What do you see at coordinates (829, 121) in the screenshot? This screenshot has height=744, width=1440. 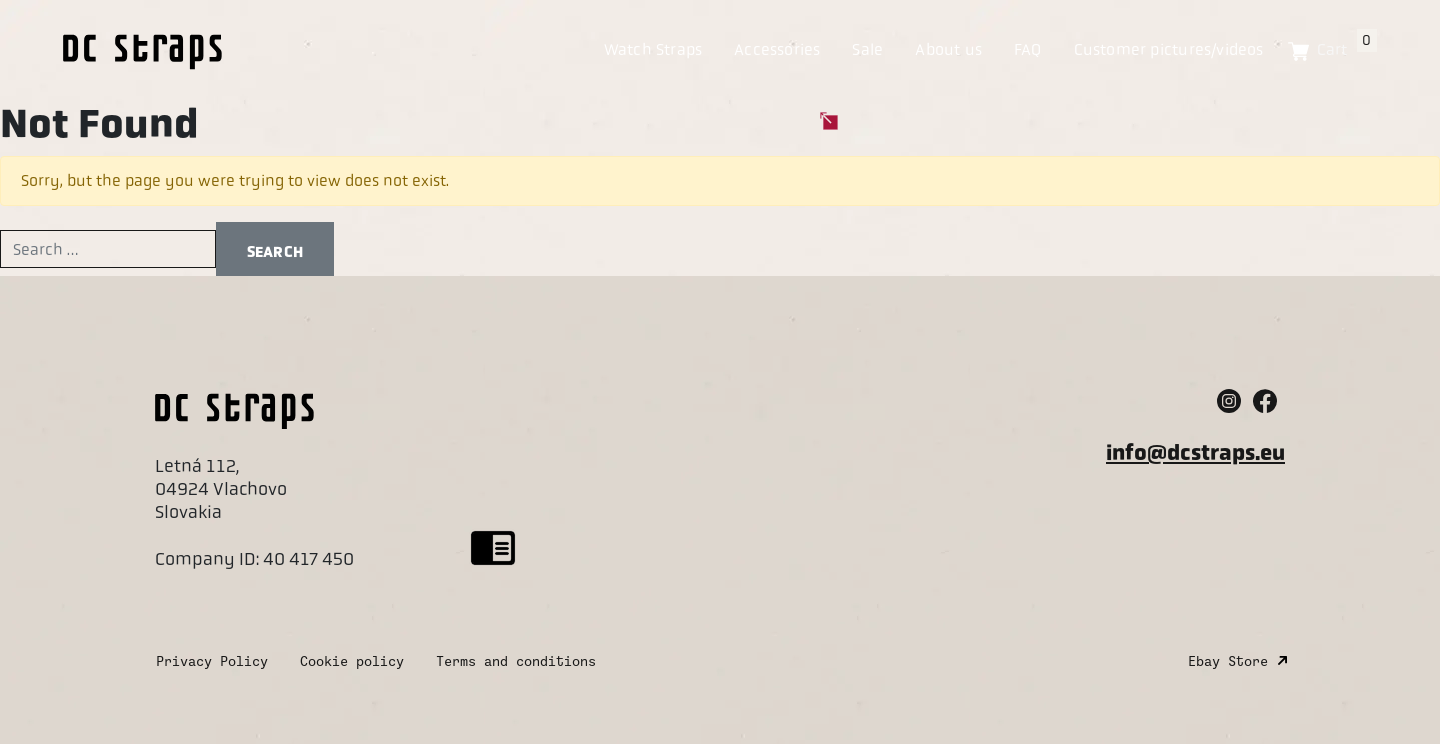 I see `navigate to previous screen or parent folder` at bounding box center [829, 121].